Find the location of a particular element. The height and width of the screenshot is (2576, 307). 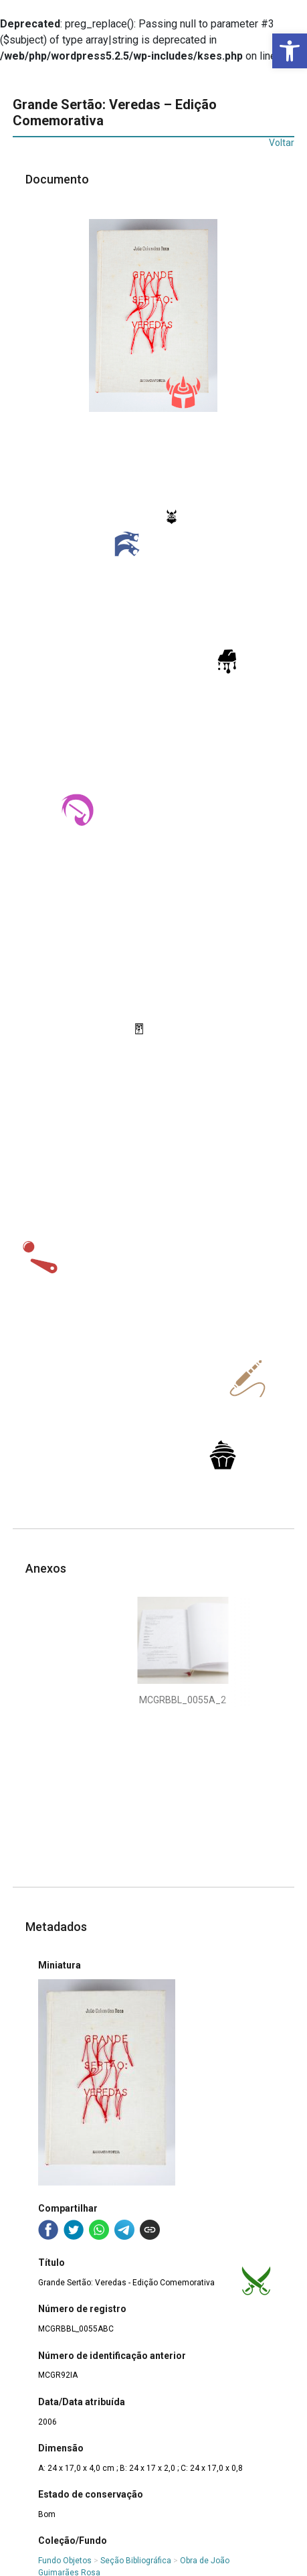

indicates a cave or cavern environment is located at coordinates (227, 661).